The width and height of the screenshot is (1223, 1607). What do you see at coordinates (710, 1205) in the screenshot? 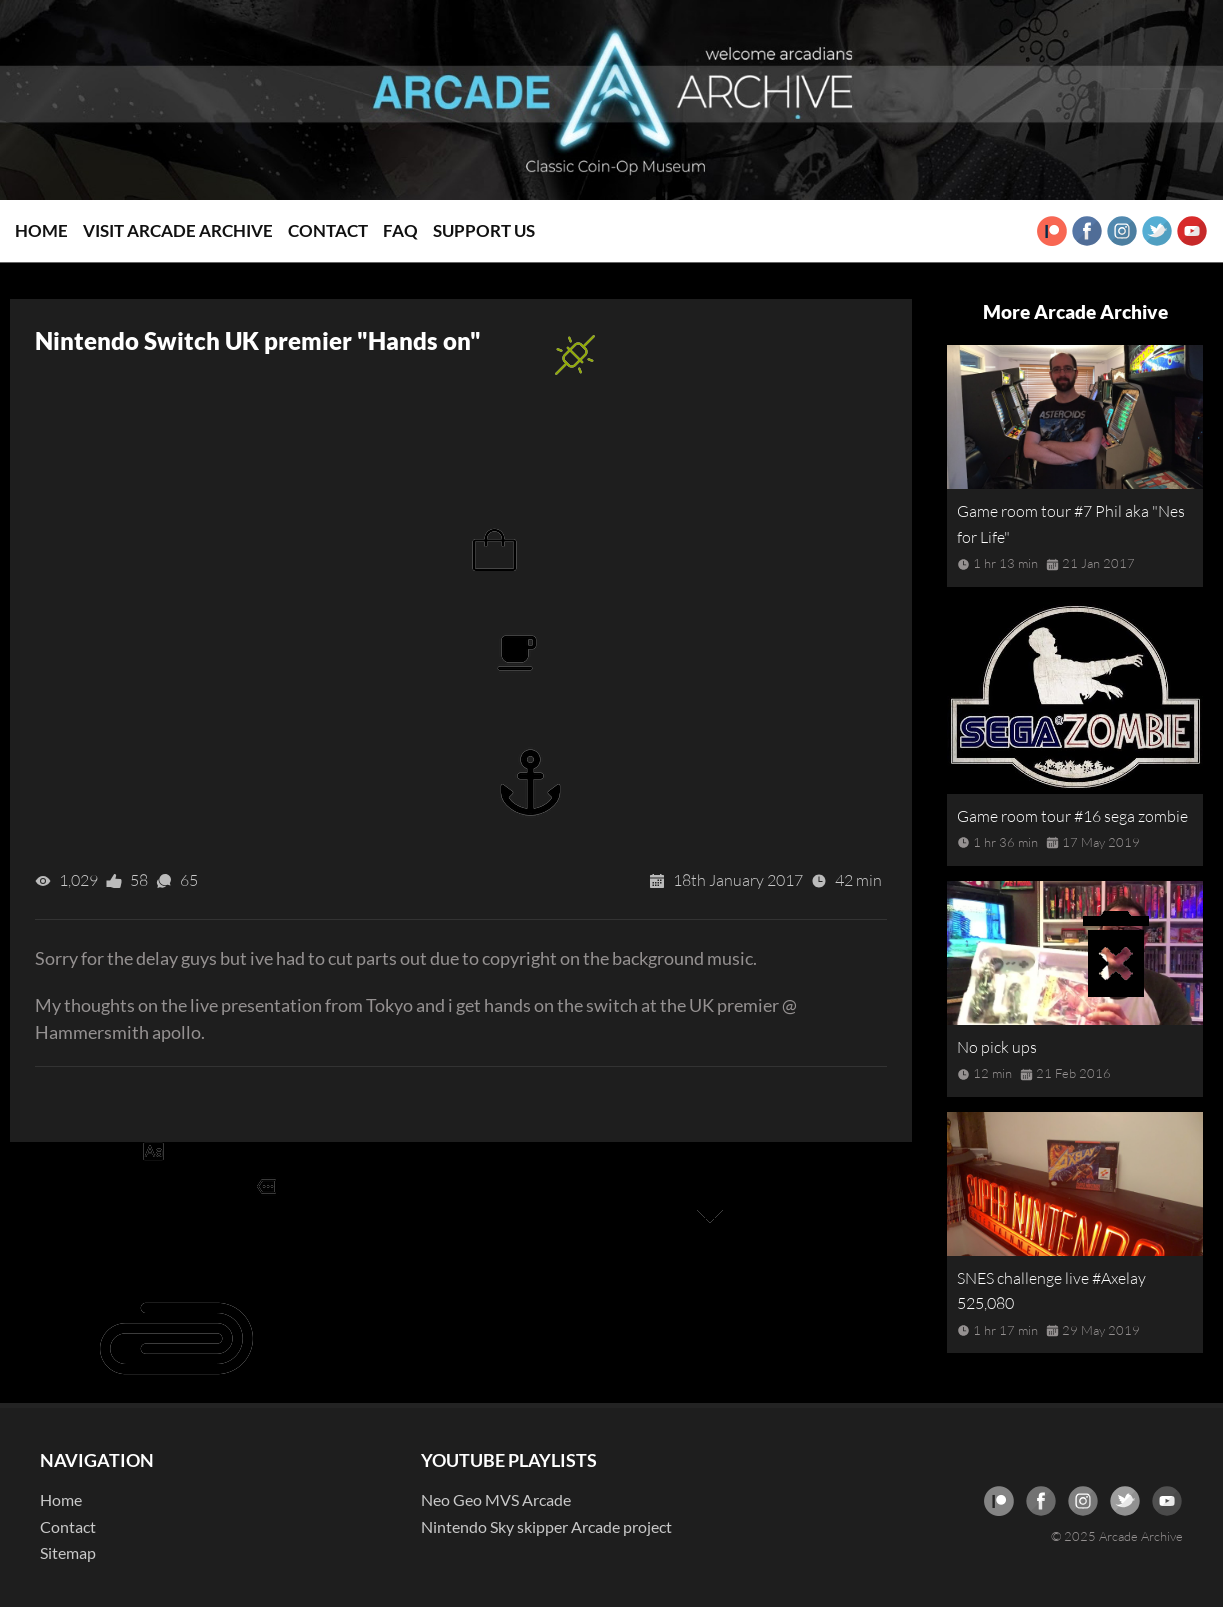
I see `system update available for download` at bounding box center [710, 1205].